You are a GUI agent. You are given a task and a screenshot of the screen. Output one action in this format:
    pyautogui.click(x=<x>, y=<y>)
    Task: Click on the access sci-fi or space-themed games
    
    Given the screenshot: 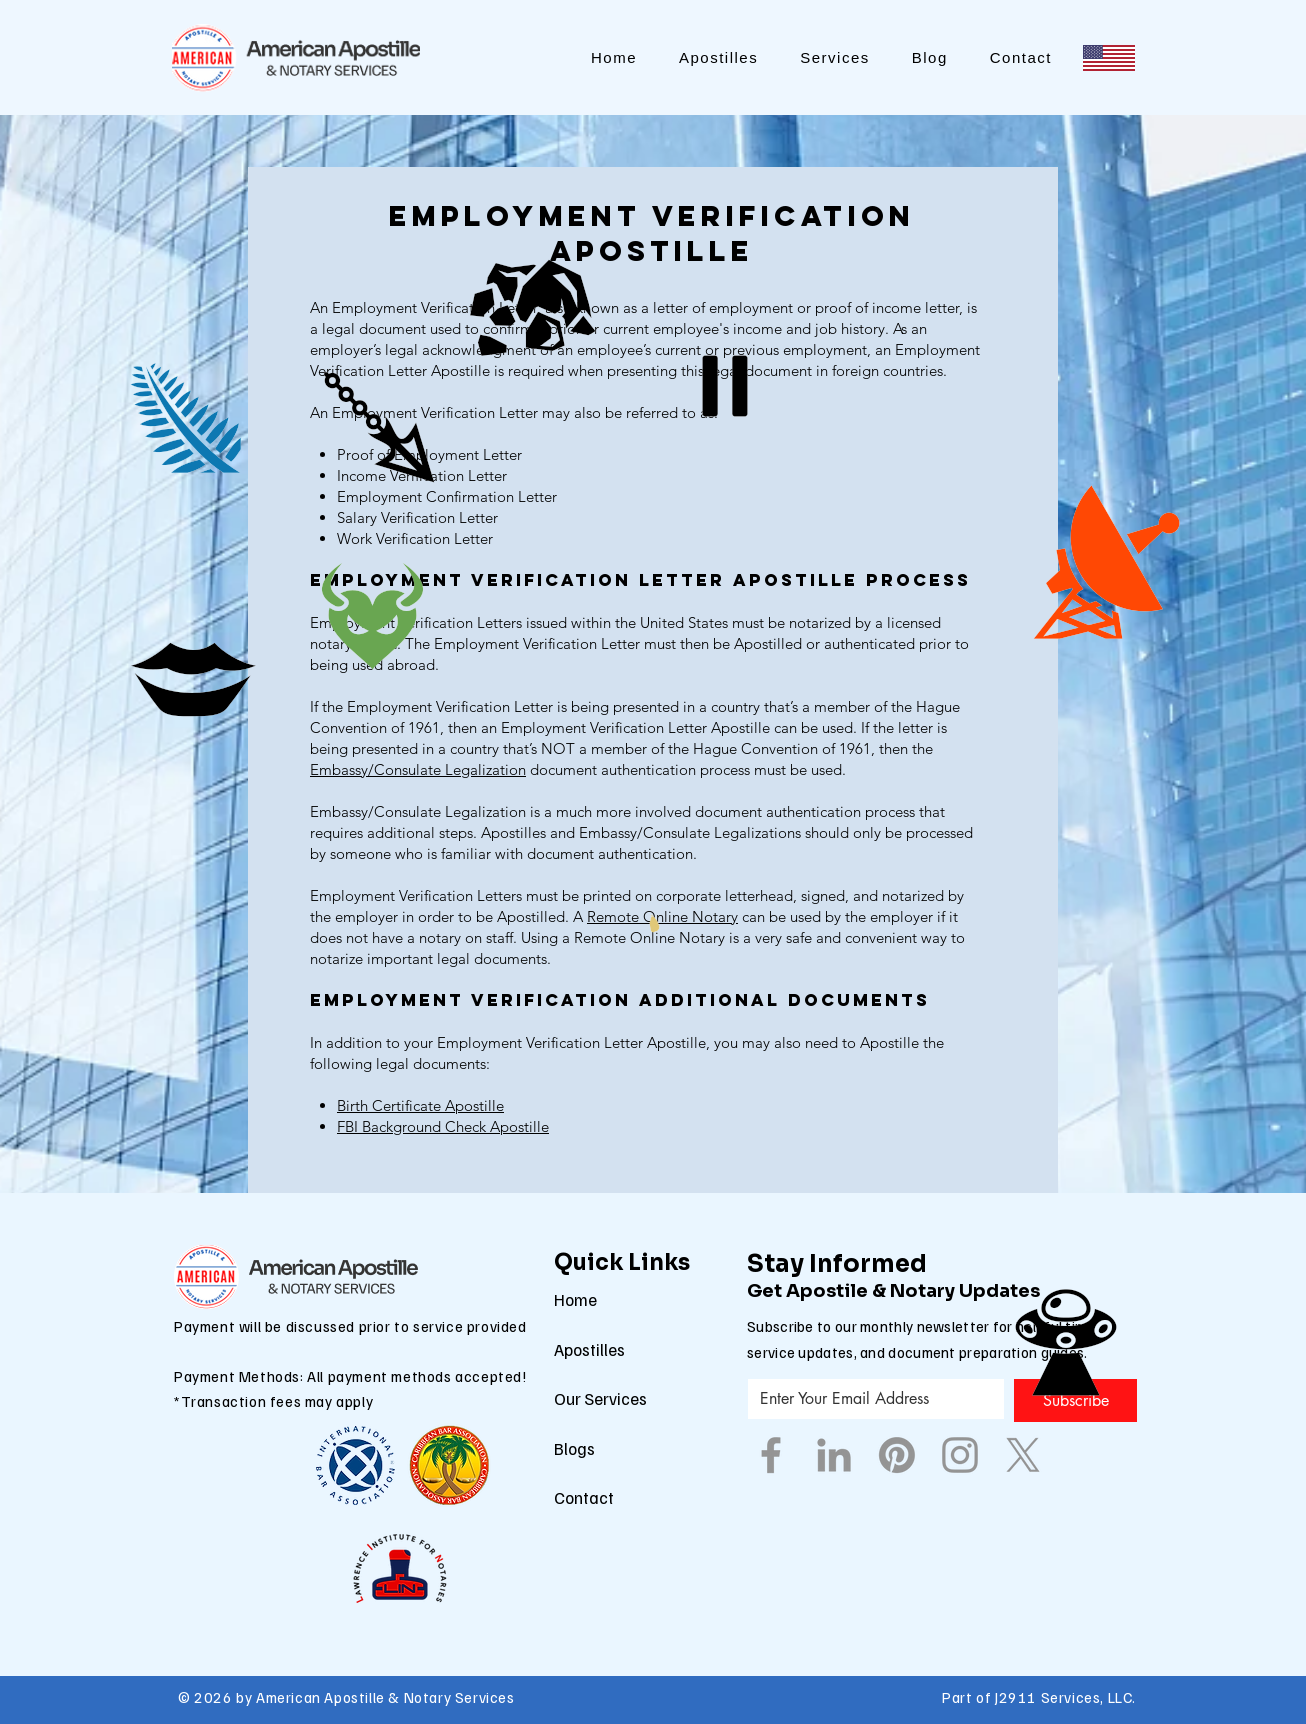 What is the action you would take?
    pyautogui.click(x=1066, y=1343)
    